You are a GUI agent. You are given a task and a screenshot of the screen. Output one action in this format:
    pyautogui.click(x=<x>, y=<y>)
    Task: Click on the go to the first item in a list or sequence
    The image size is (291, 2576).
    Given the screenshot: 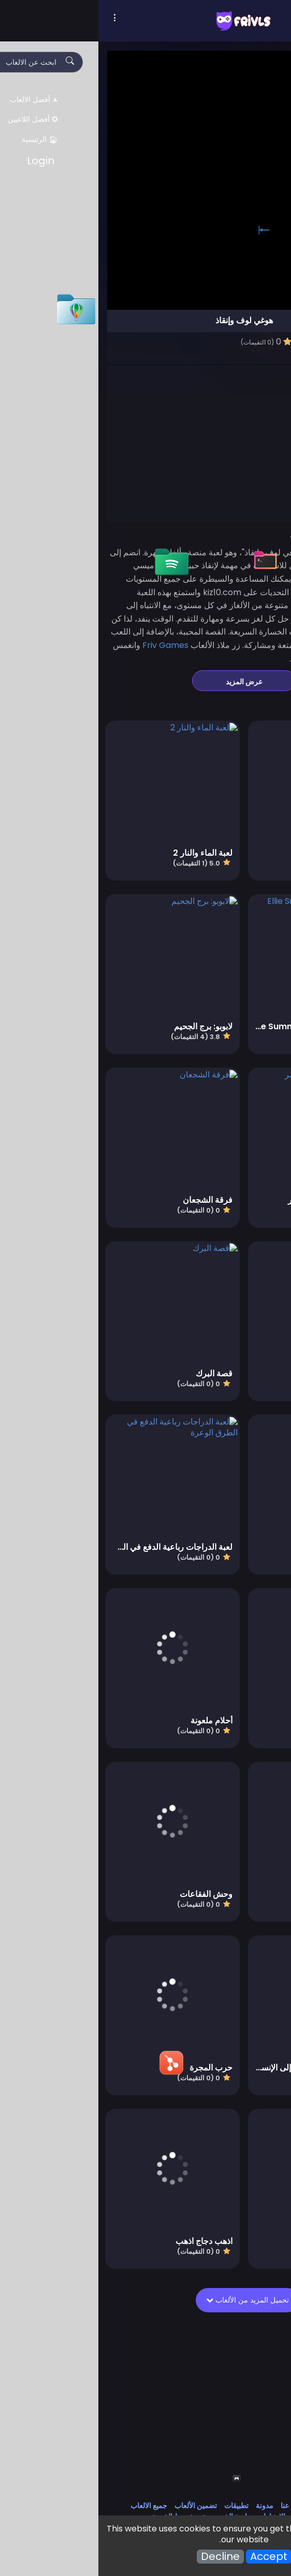 What is the action you would take?
    pyautogui.click(x=264, y=230)
    